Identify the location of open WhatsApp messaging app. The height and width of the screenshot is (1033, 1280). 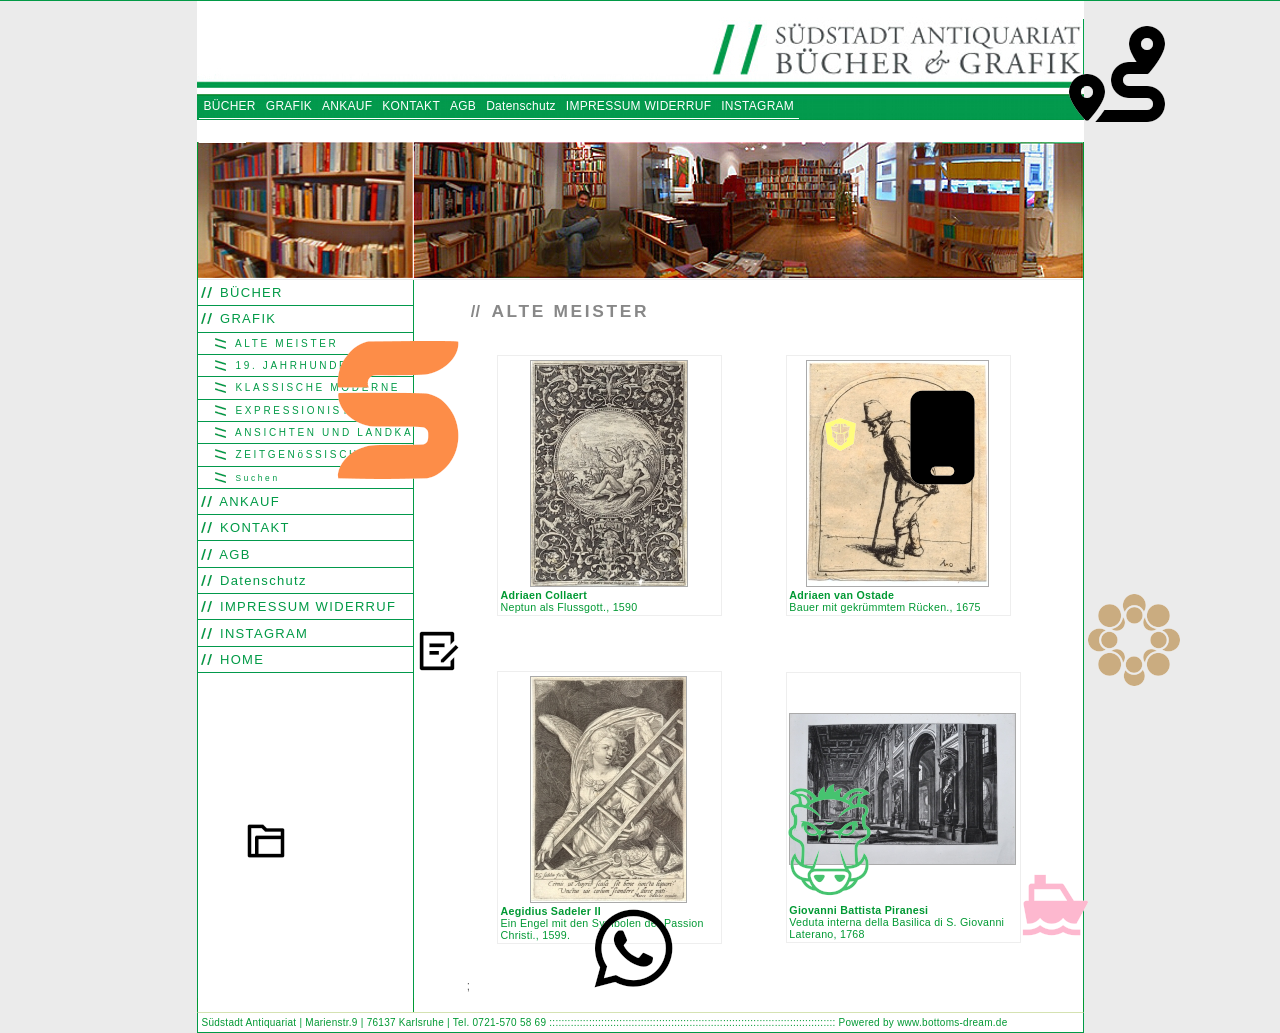
(633, 948).